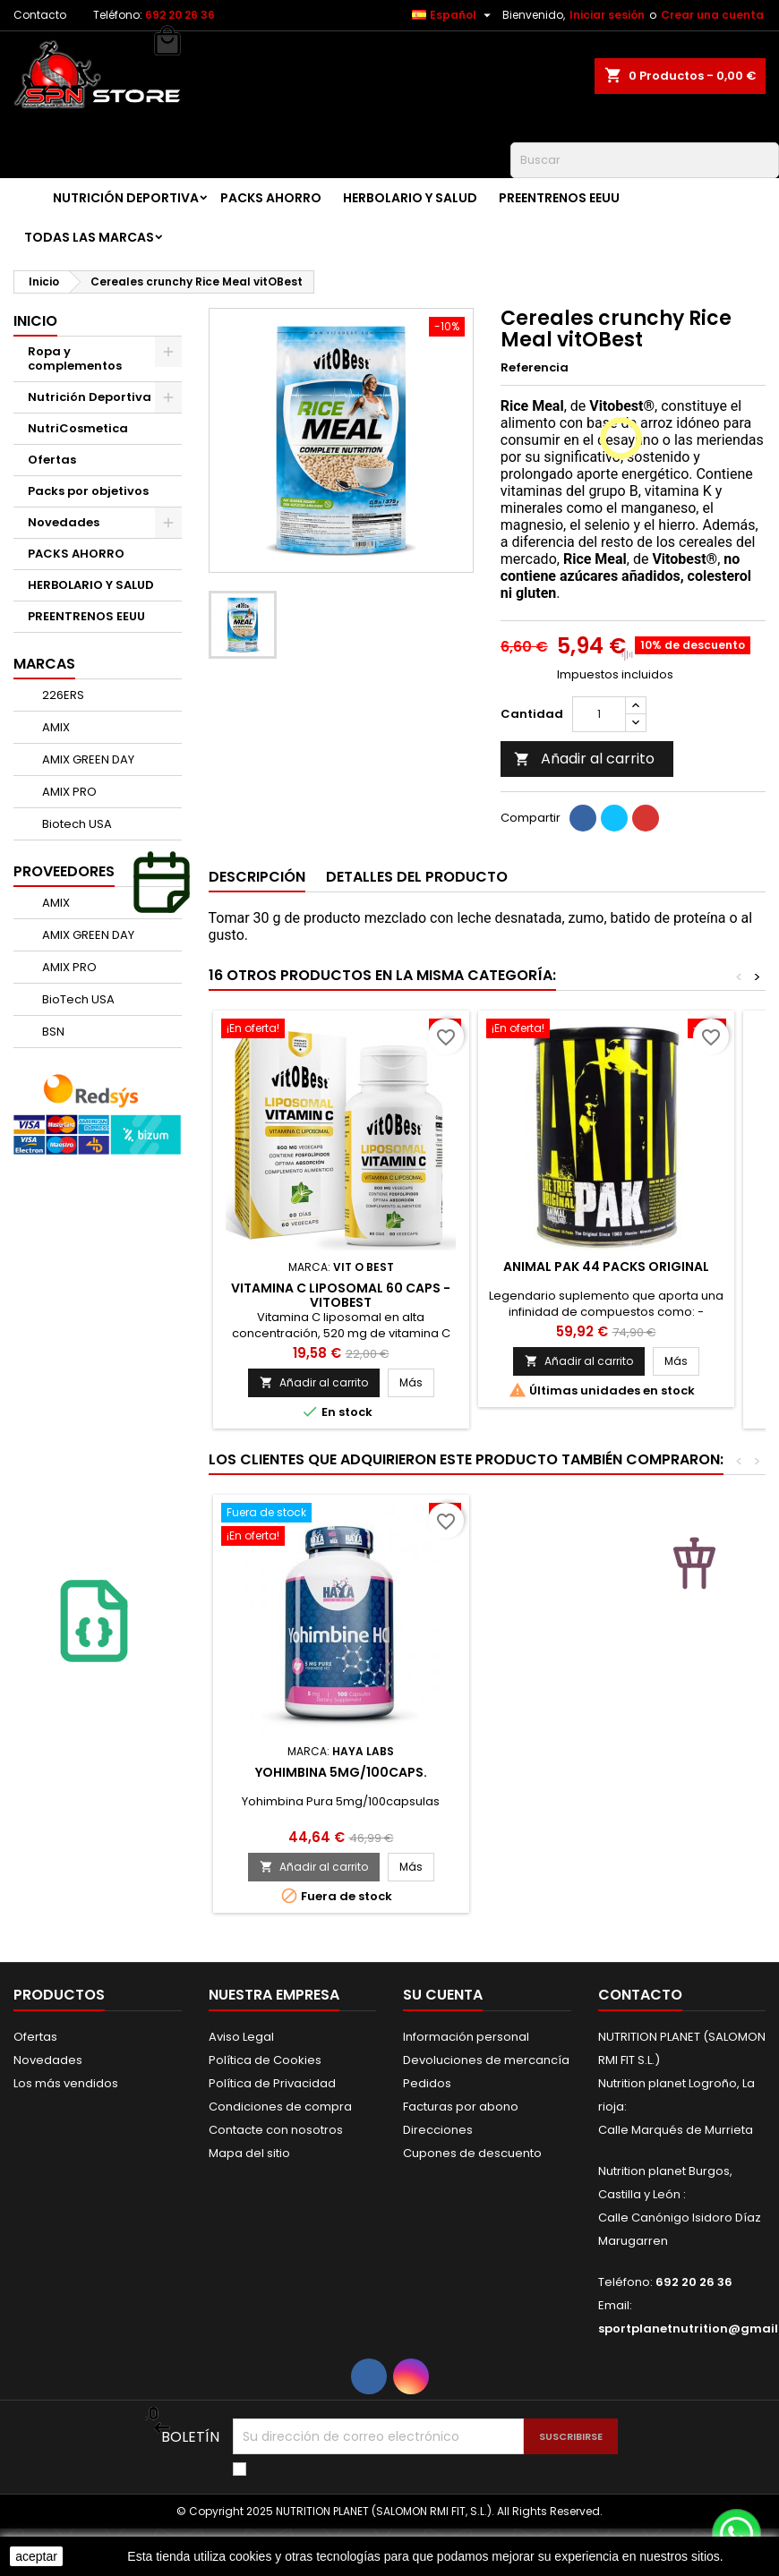  I want to click on access shopping or retail features, so click(167, 41).